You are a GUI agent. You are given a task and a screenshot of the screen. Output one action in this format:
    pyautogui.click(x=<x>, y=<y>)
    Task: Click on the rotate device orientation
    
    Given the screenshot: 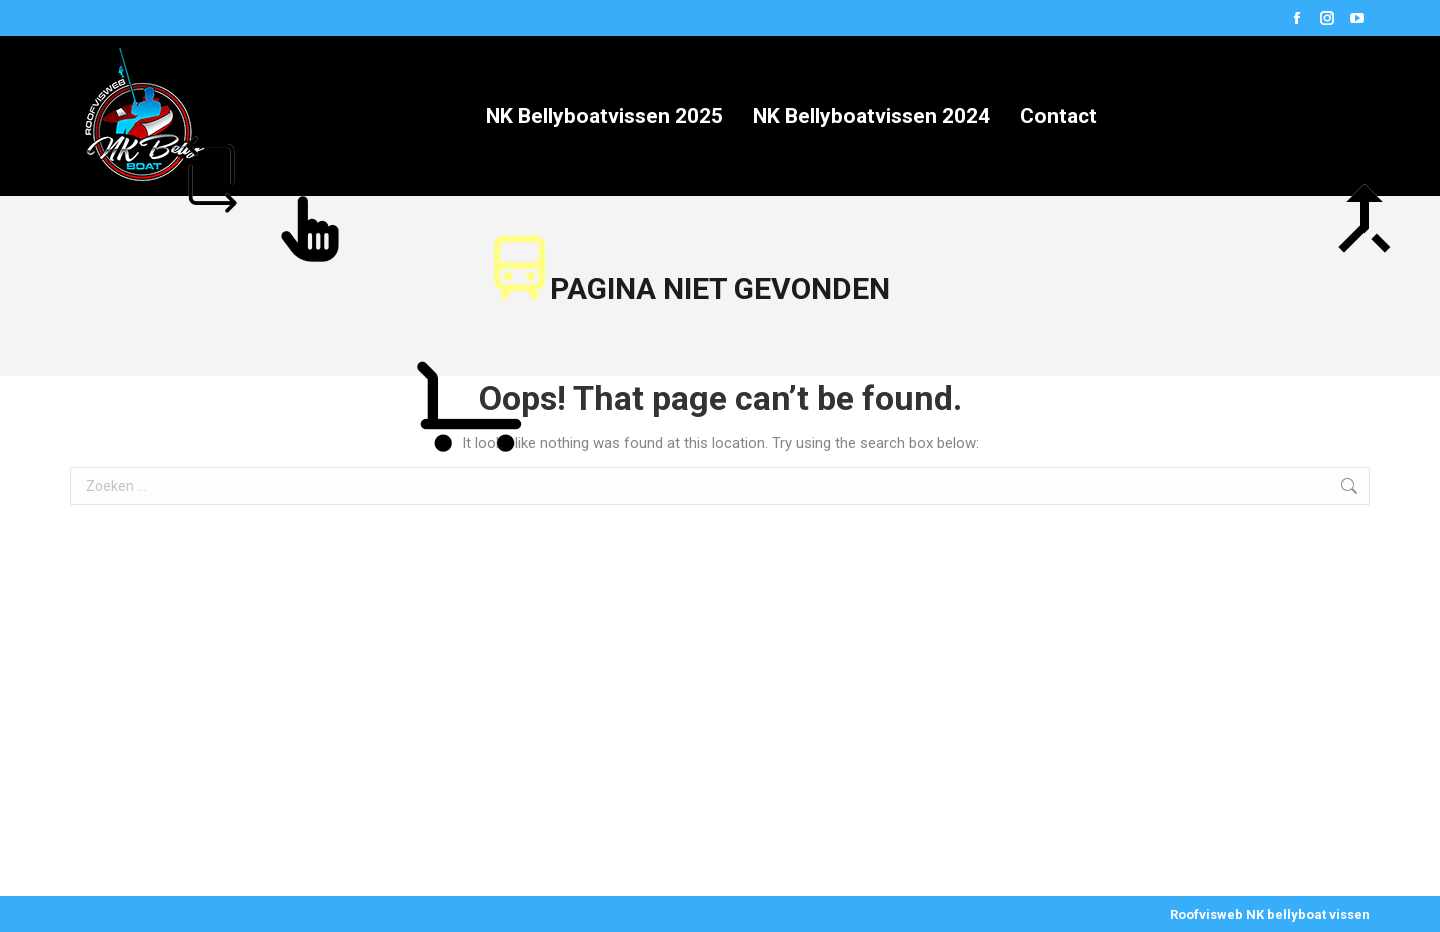 What is the action you would take?
    pyautogui.click(x=211, y=174)
    